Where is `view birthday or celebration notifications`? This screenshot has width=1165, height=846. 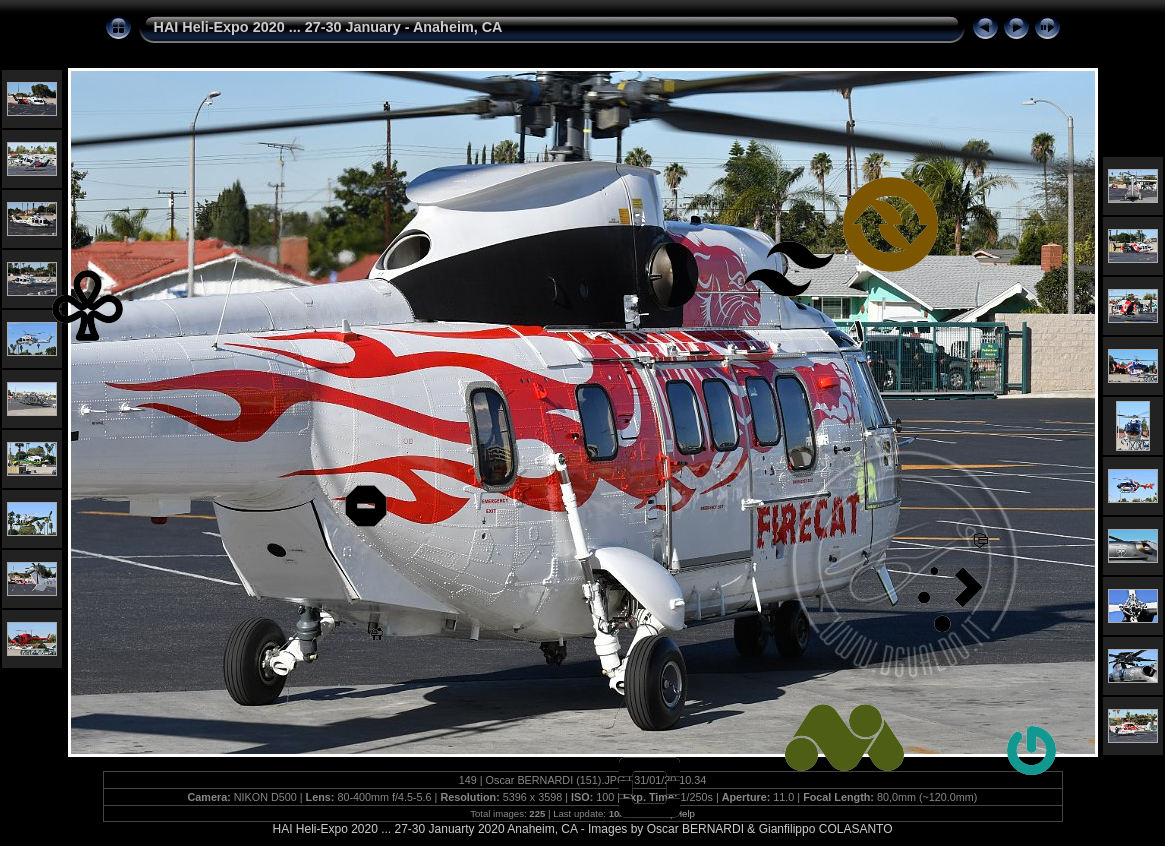
view birthday or celebration notifications is located at coordinates (377, 634).